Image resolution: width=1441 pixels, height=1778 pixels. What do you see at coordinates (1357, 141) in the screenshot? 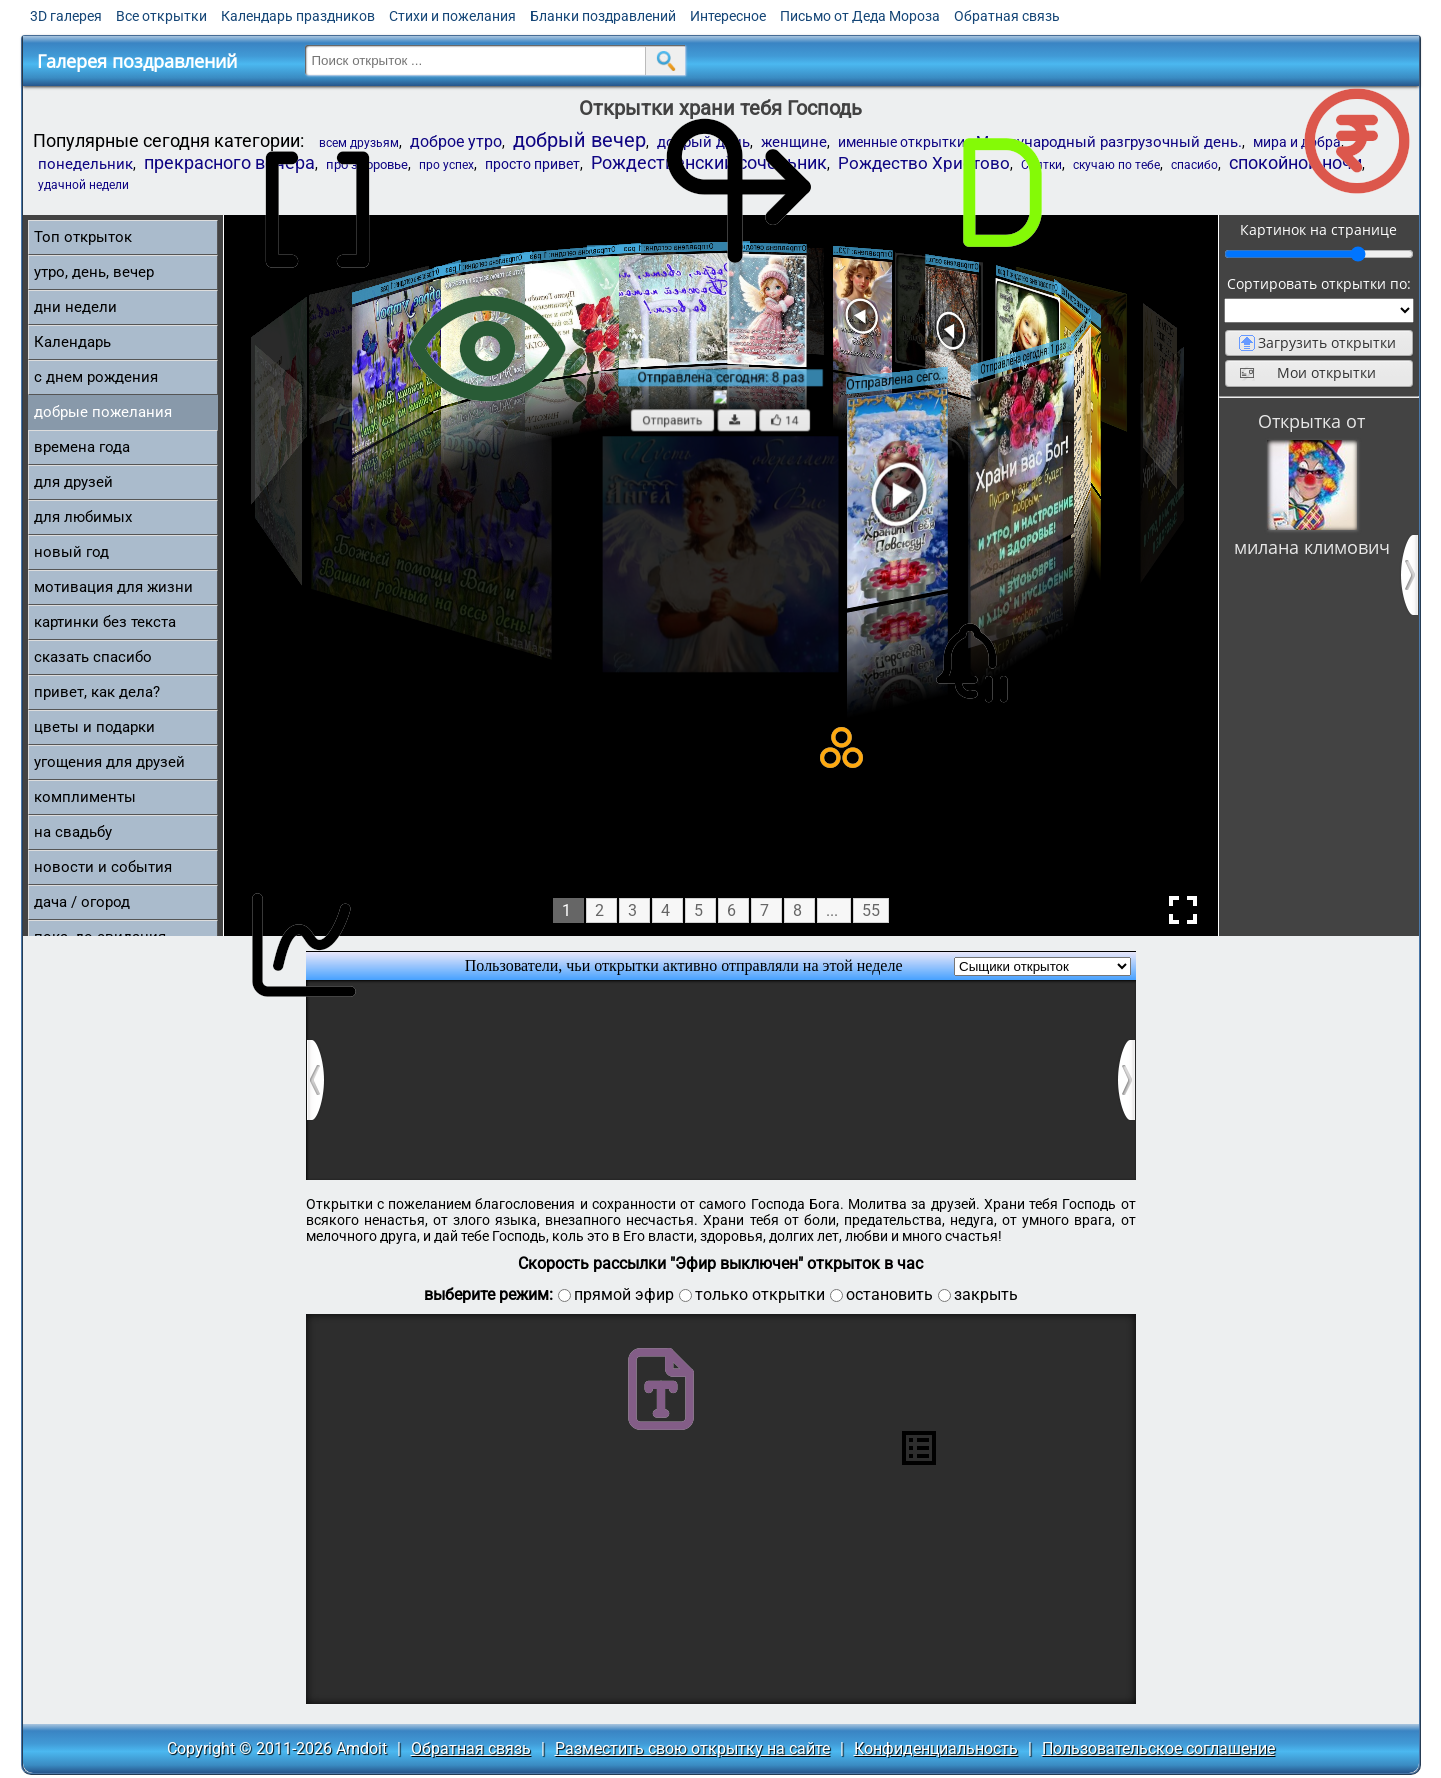
I see `view balance in Indian rupees` at bounding box center [1357, 141].